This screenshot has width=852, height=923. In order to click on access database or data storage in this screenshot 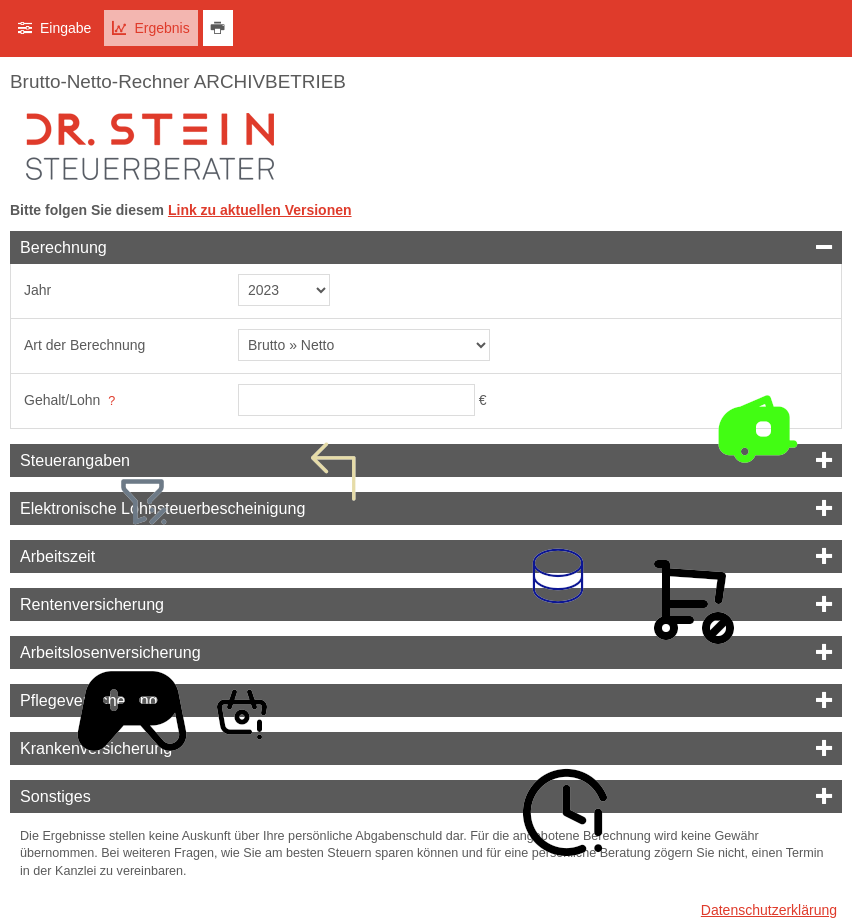, I will do `click(558, 576)`.